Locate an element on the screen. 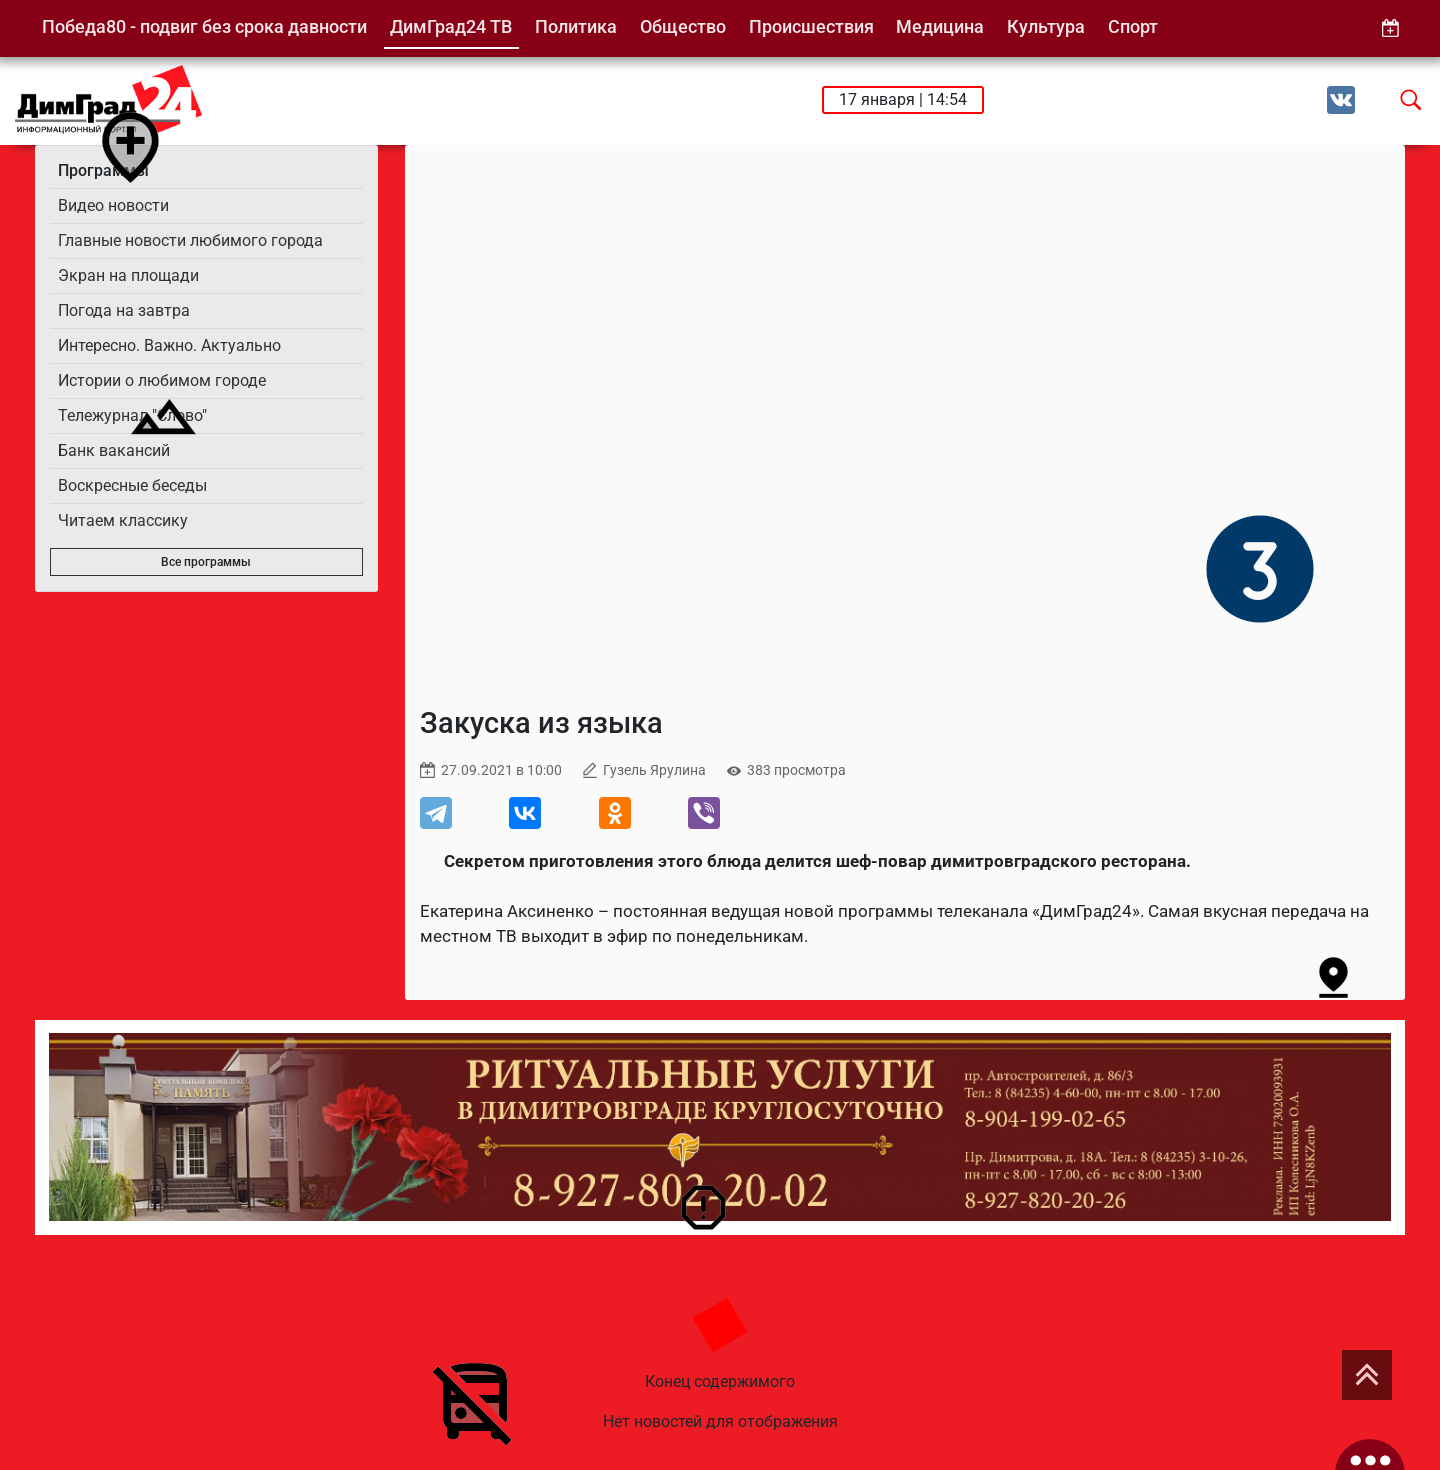 Image resolution: width=1440 pixels, height=1470 pixels. indicates an email error or delivery failure is located at coordinates (703, 1207).